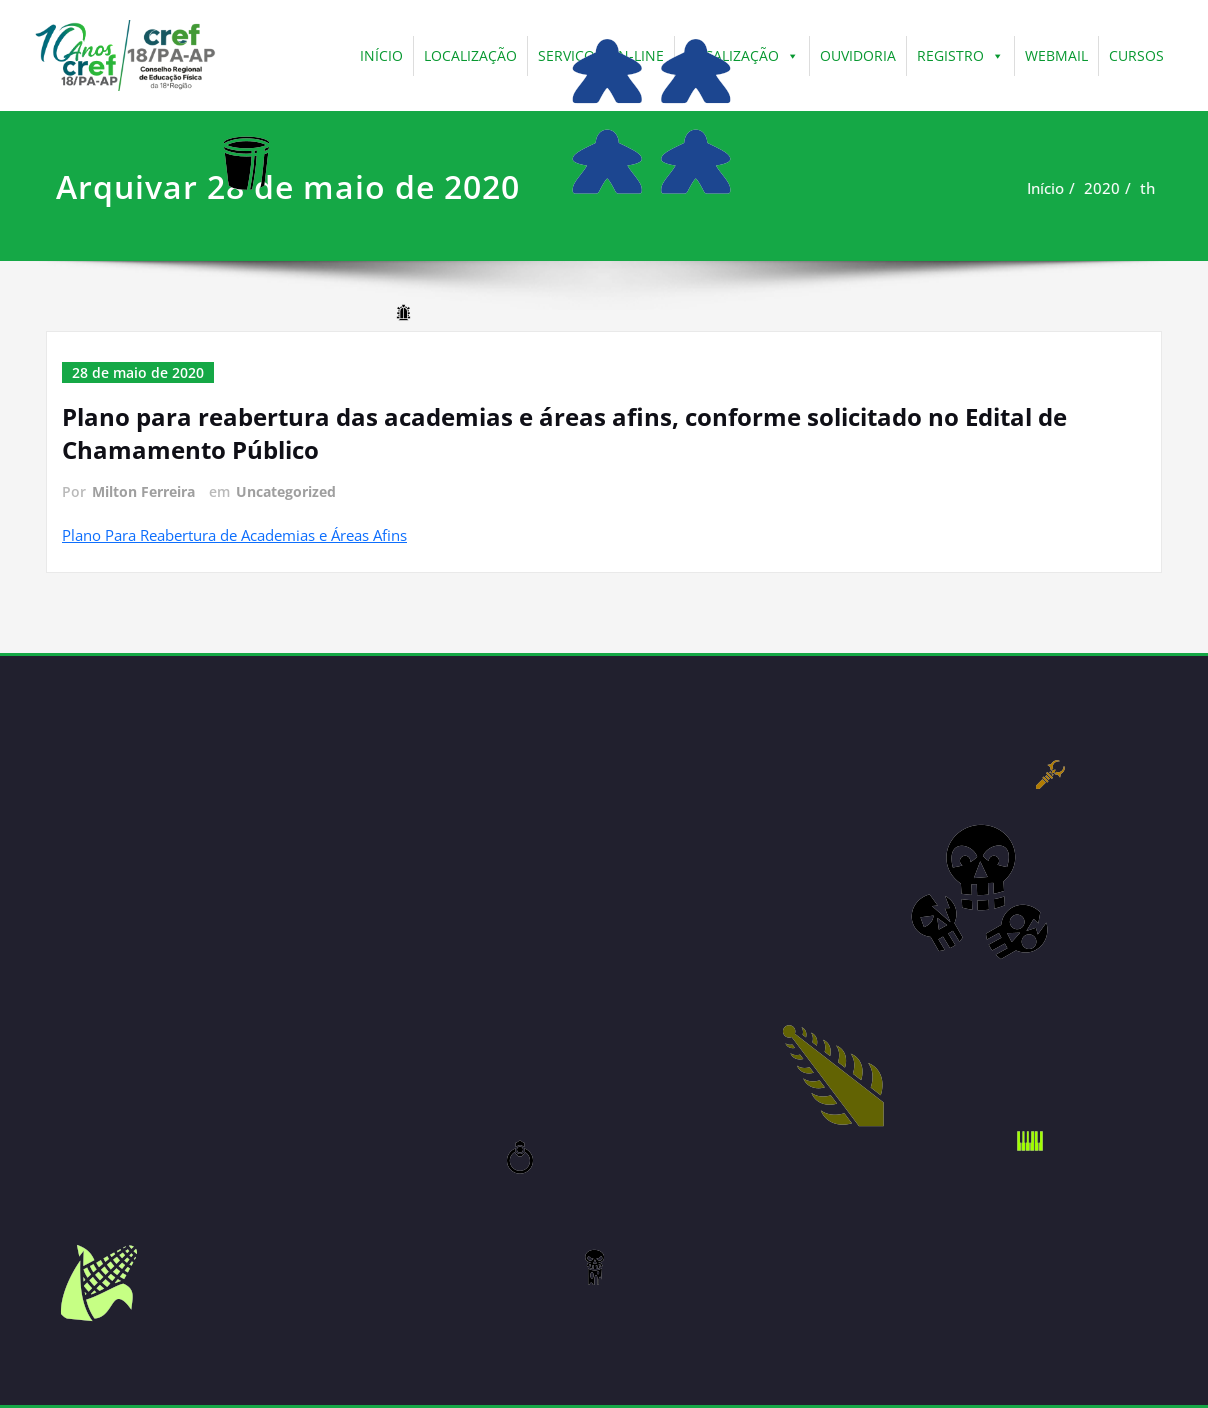 The width and height of the screenshot is (1208, 1408). I want to click on activate beam or energy attack, so click(833, 1075).